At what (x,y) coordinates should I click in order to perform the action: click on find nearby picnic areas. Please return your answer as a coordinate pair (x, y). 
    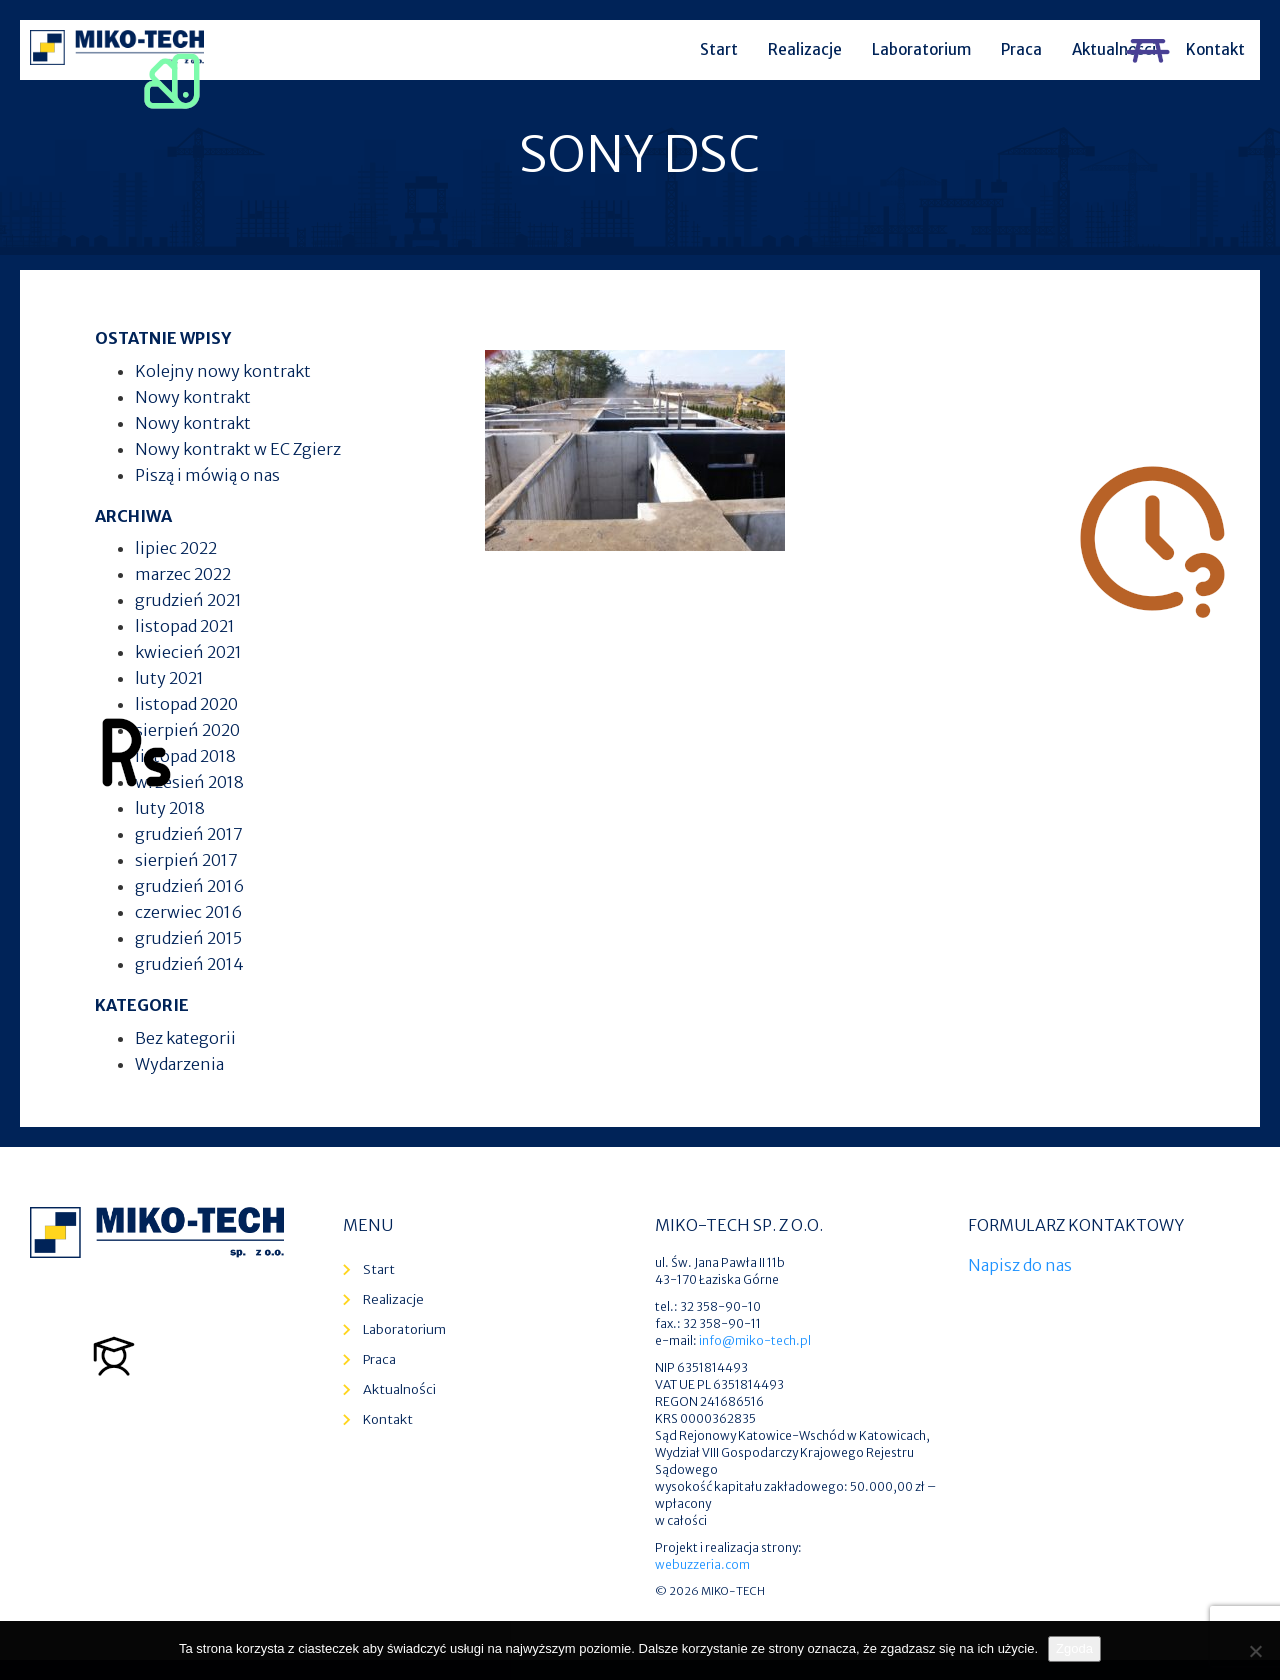
    Looking at the image, I should click on (1148, 52).